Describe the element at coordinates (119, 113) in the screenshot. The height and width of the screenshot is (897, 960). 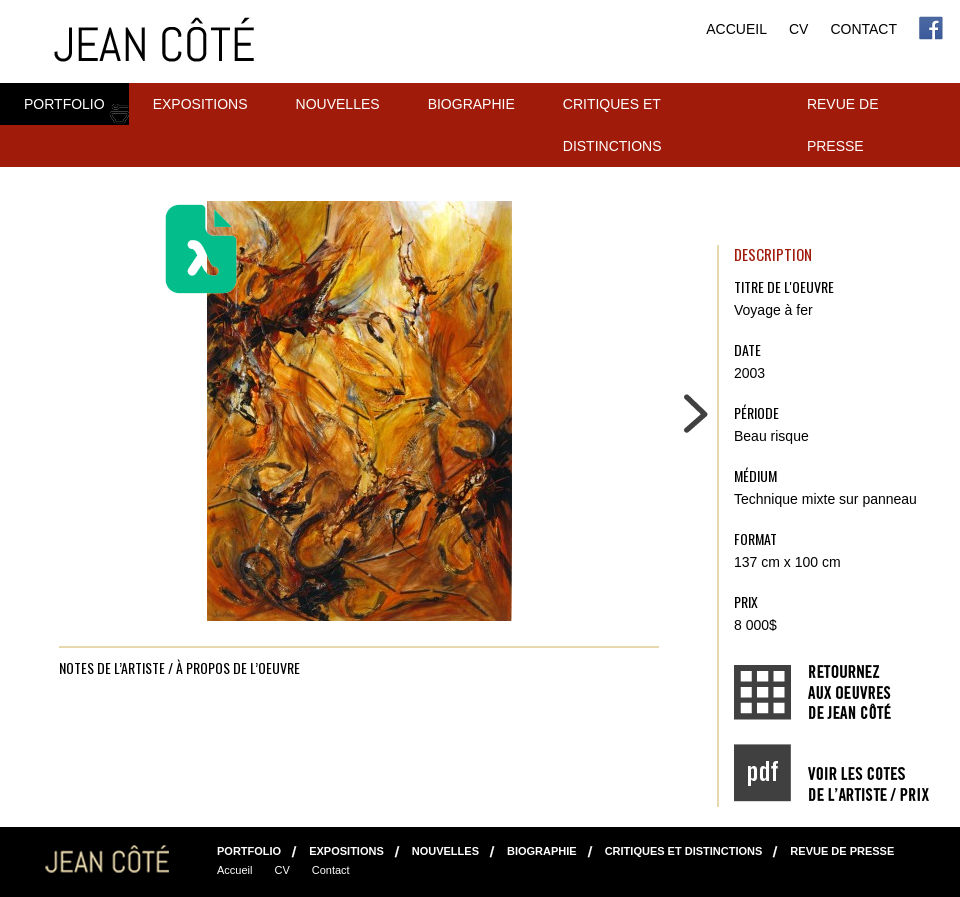
I see `access food or recipe features` at that location.